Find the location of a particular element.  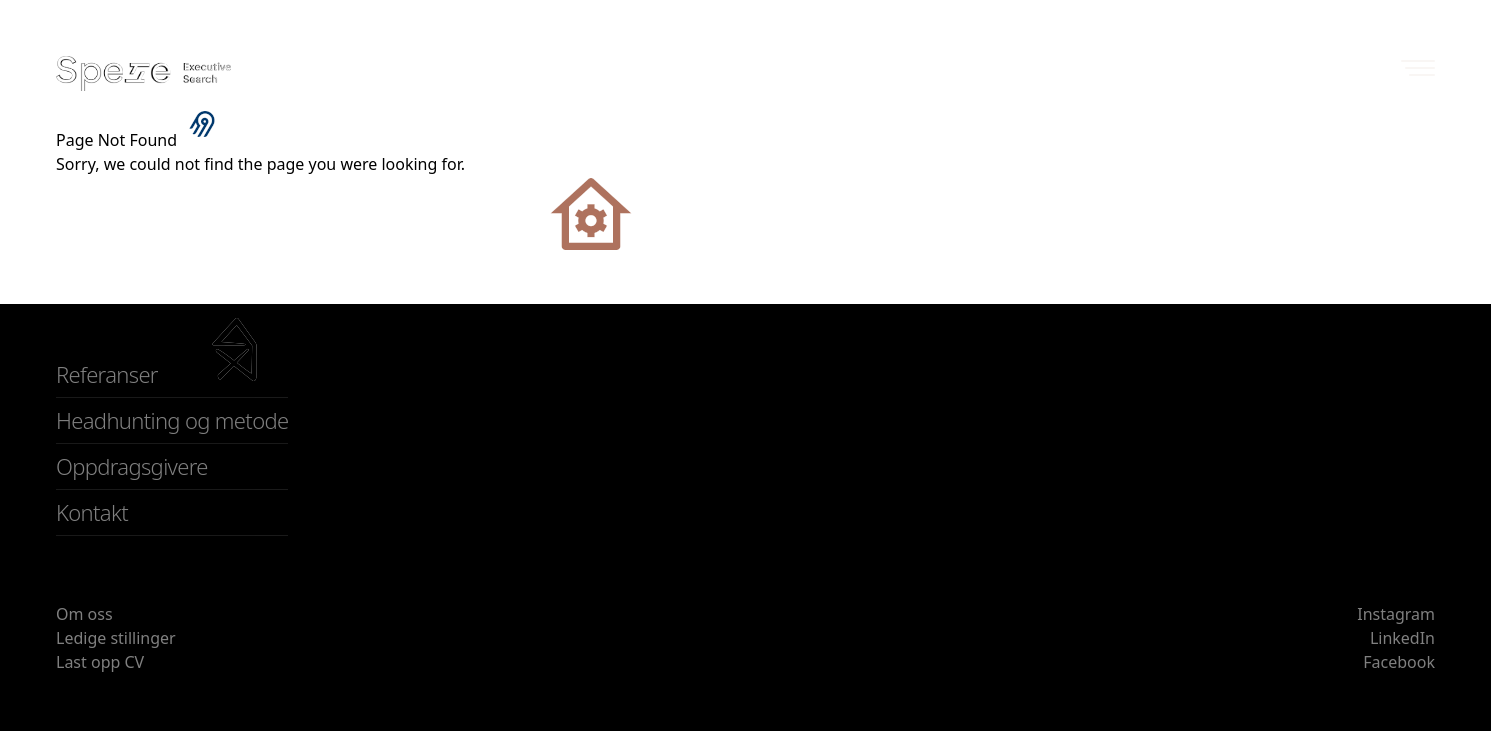

open the Homify app is located at coordinates (234, 349).